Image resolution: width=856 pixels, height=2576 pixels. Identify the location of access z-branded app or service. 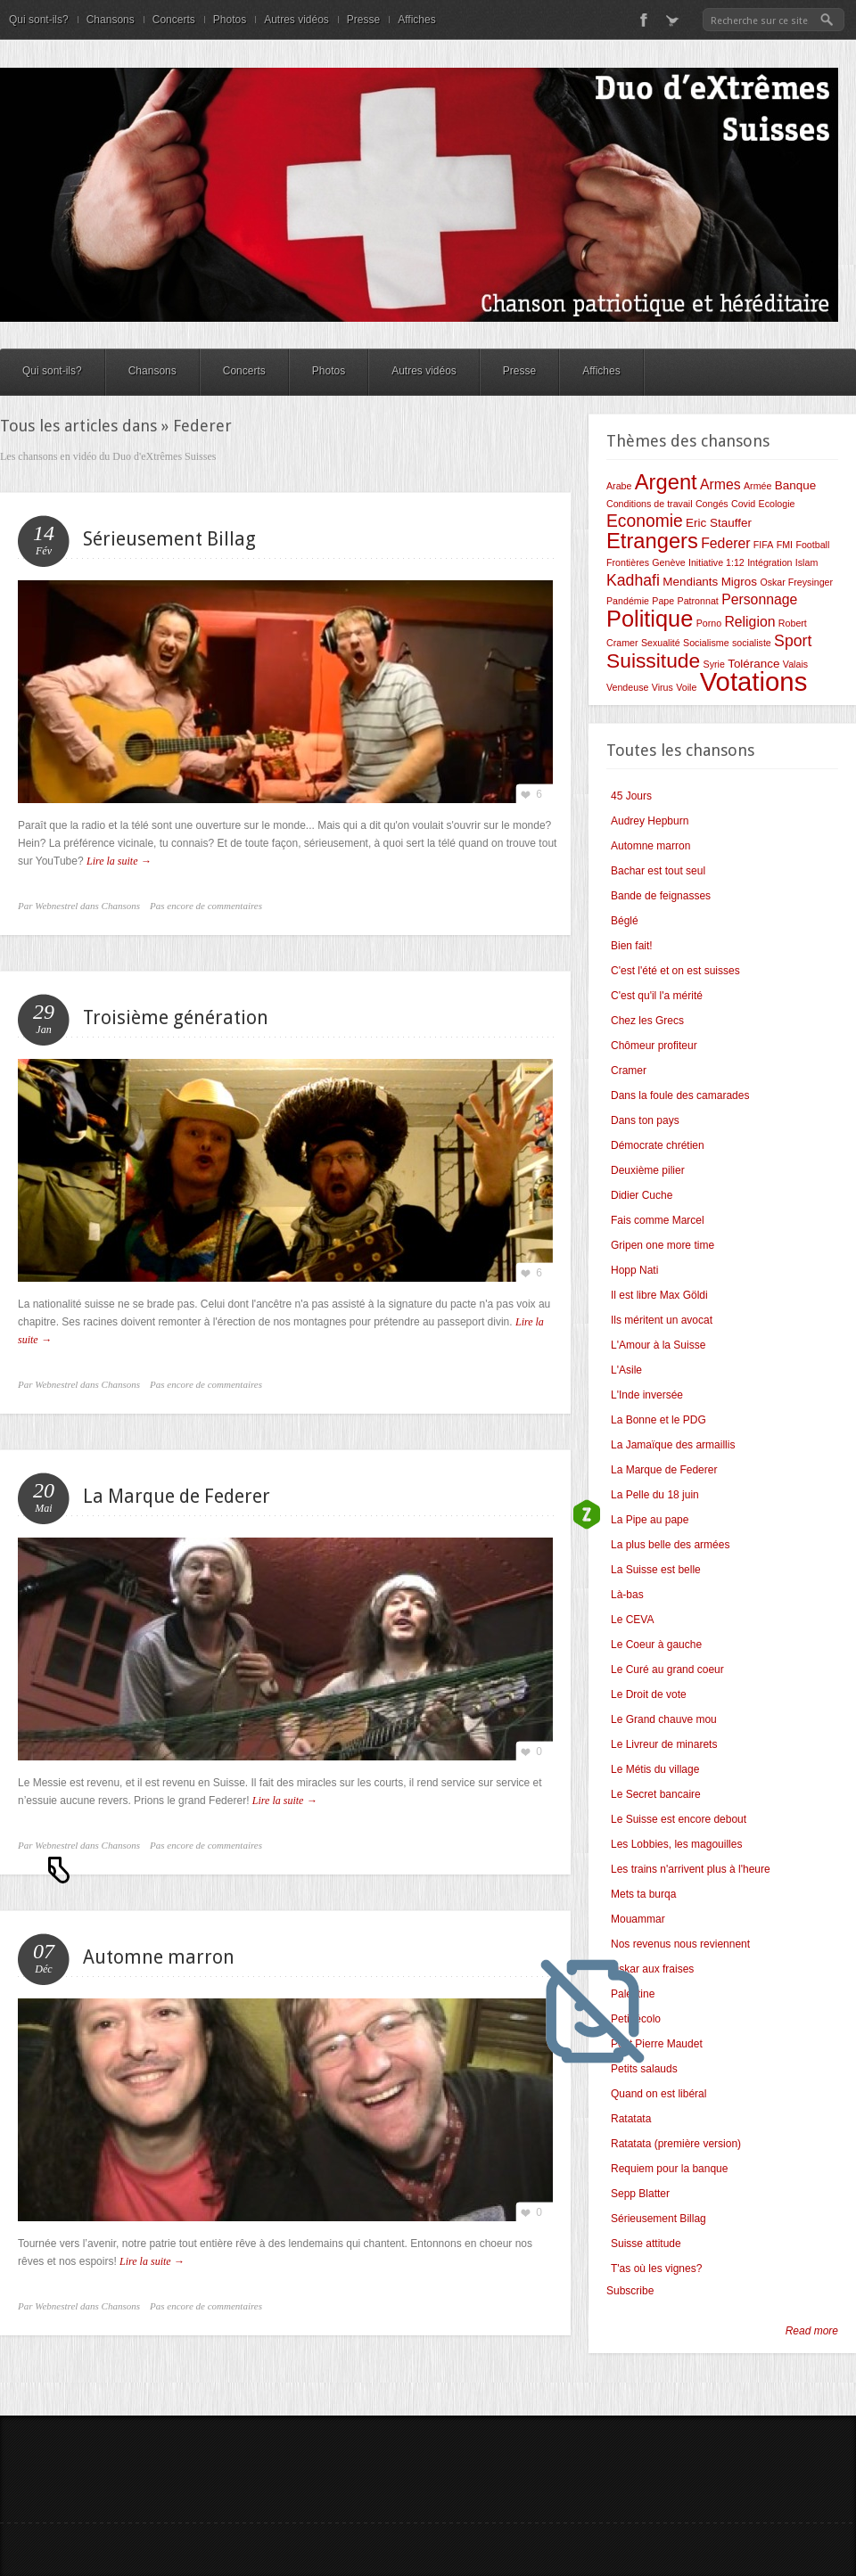
(587, 1514).